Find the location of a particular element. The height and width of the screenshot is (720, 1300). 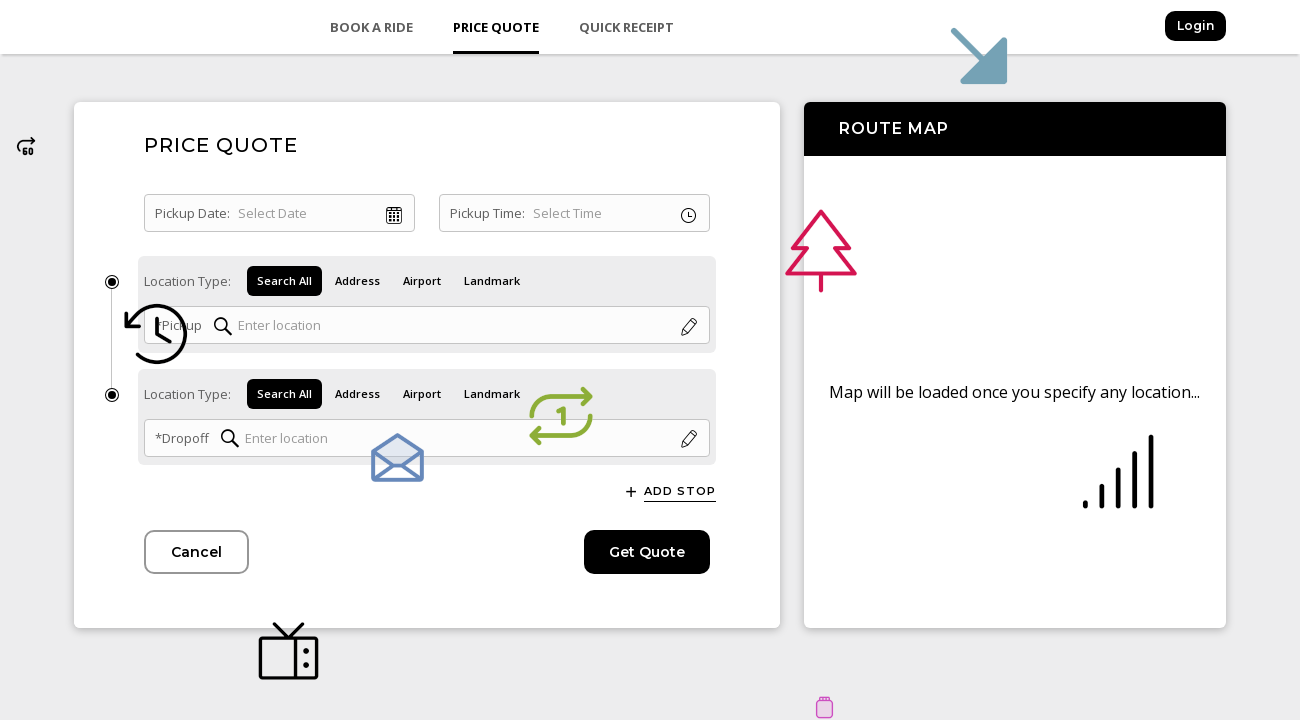

view an opened or read email is located at coordinates (397, 459).